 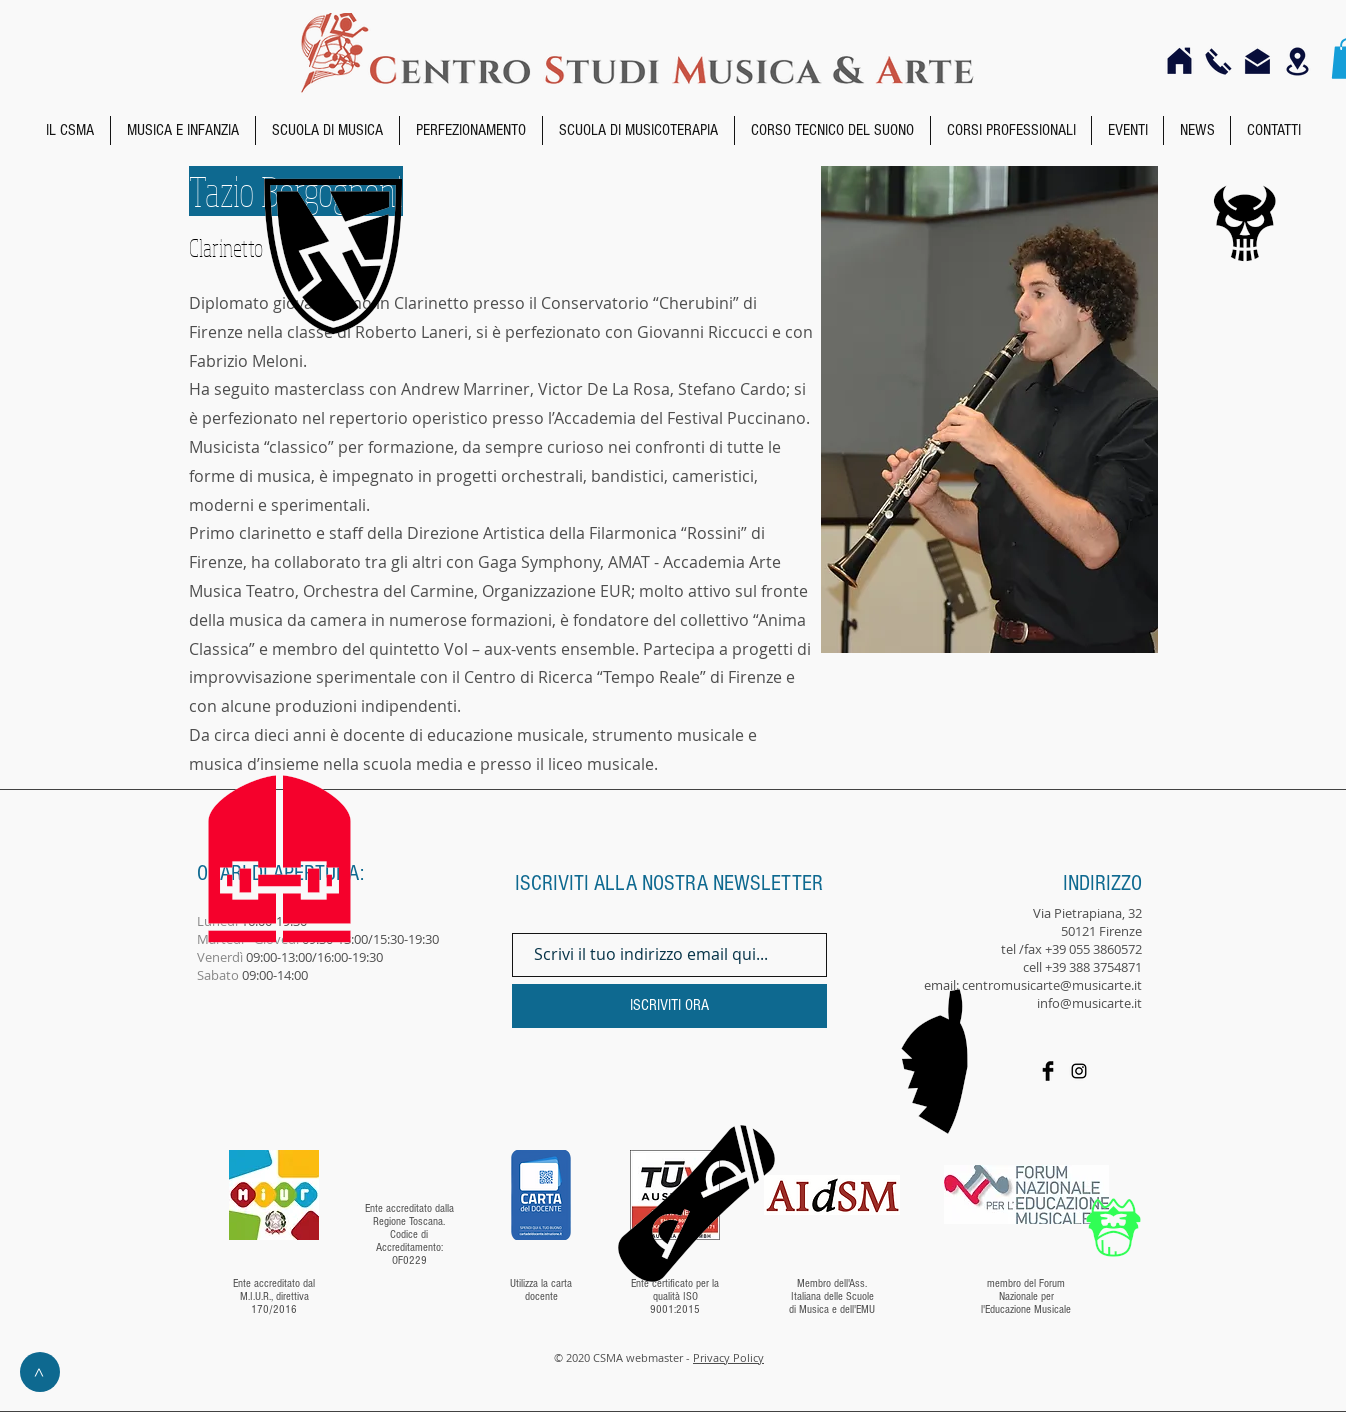 I want to click on access snowboarding or winter sports content, so click(x=696, y=1203).